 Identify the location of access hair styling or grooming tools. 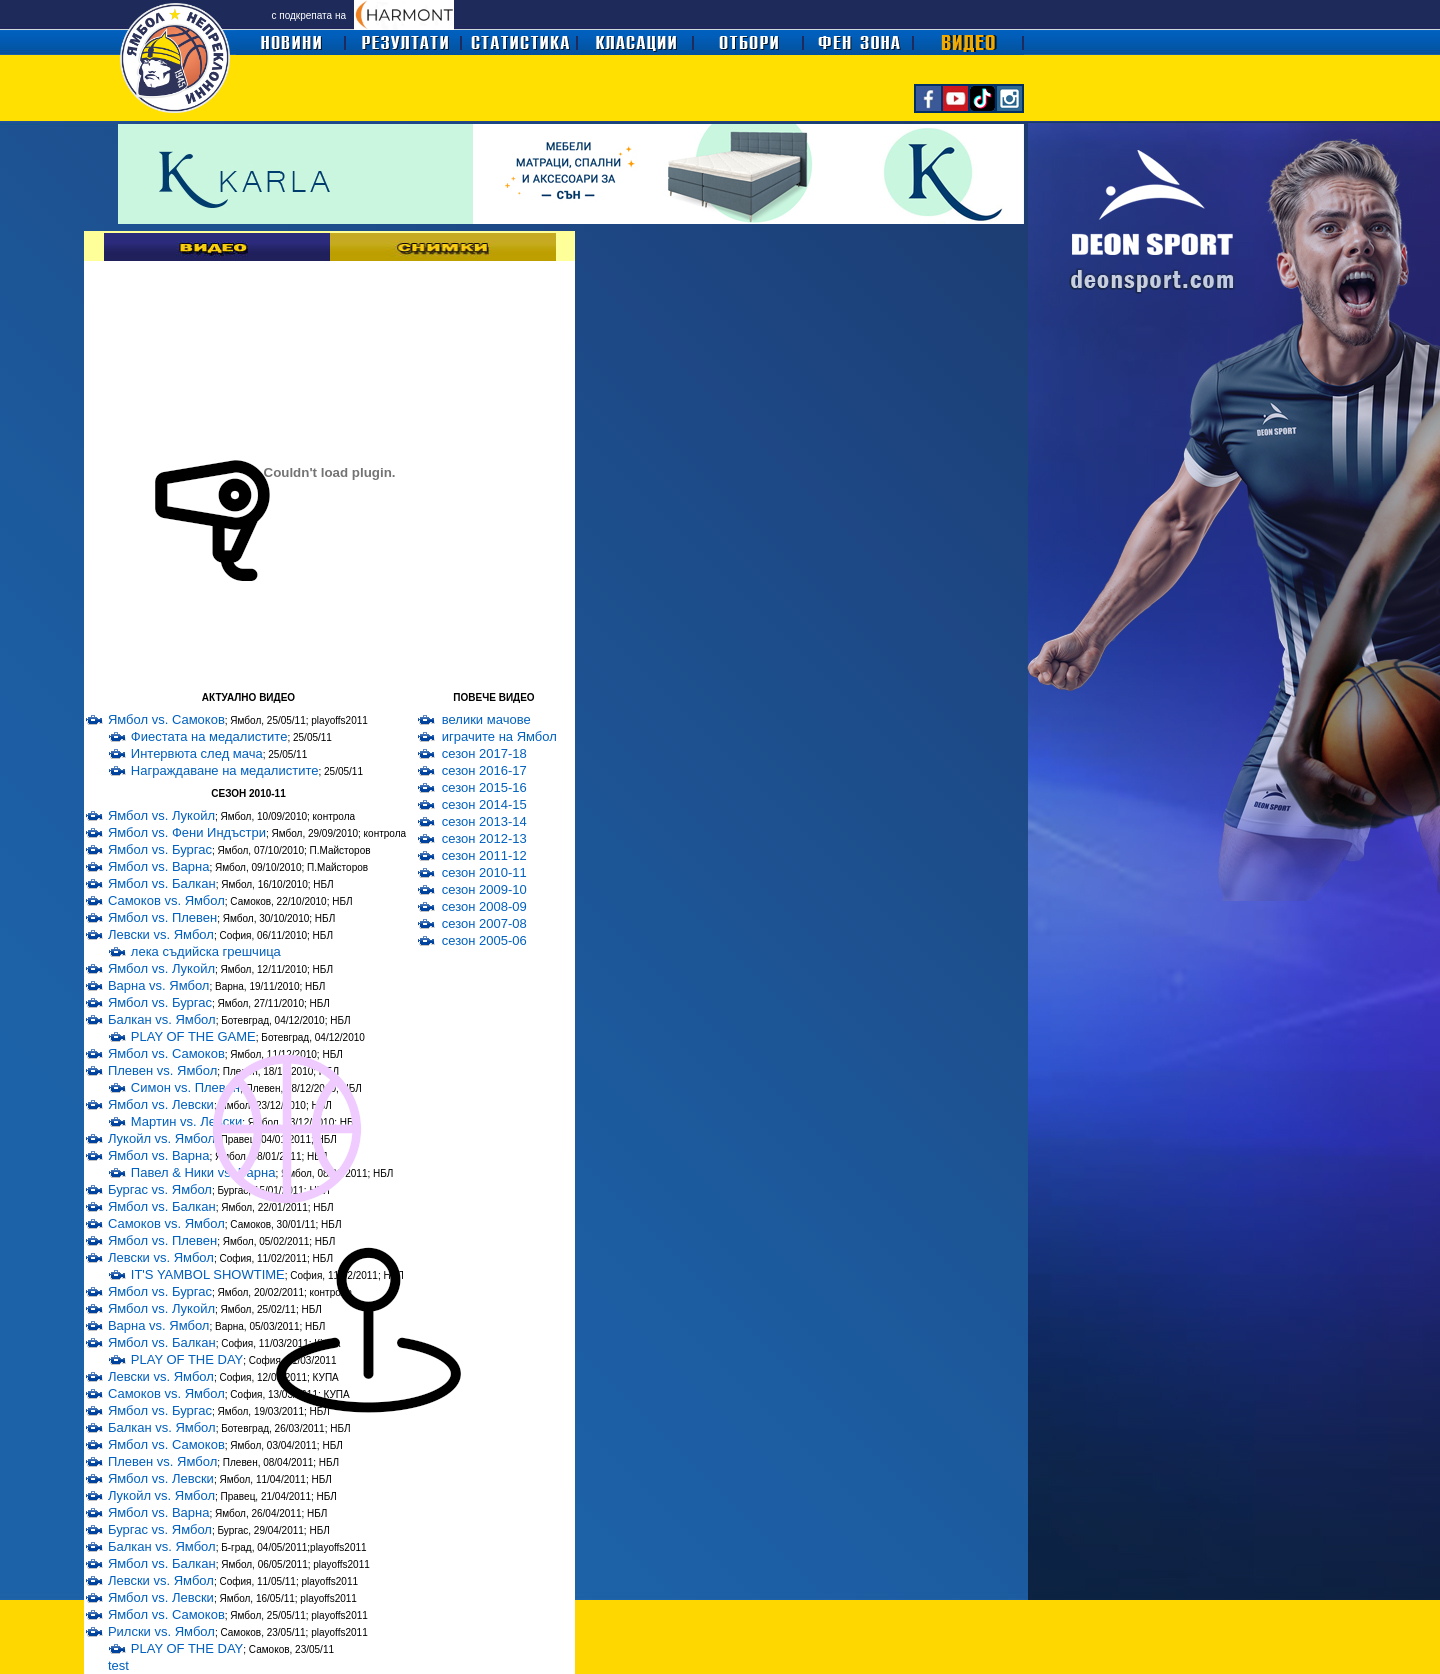
(214, 515).